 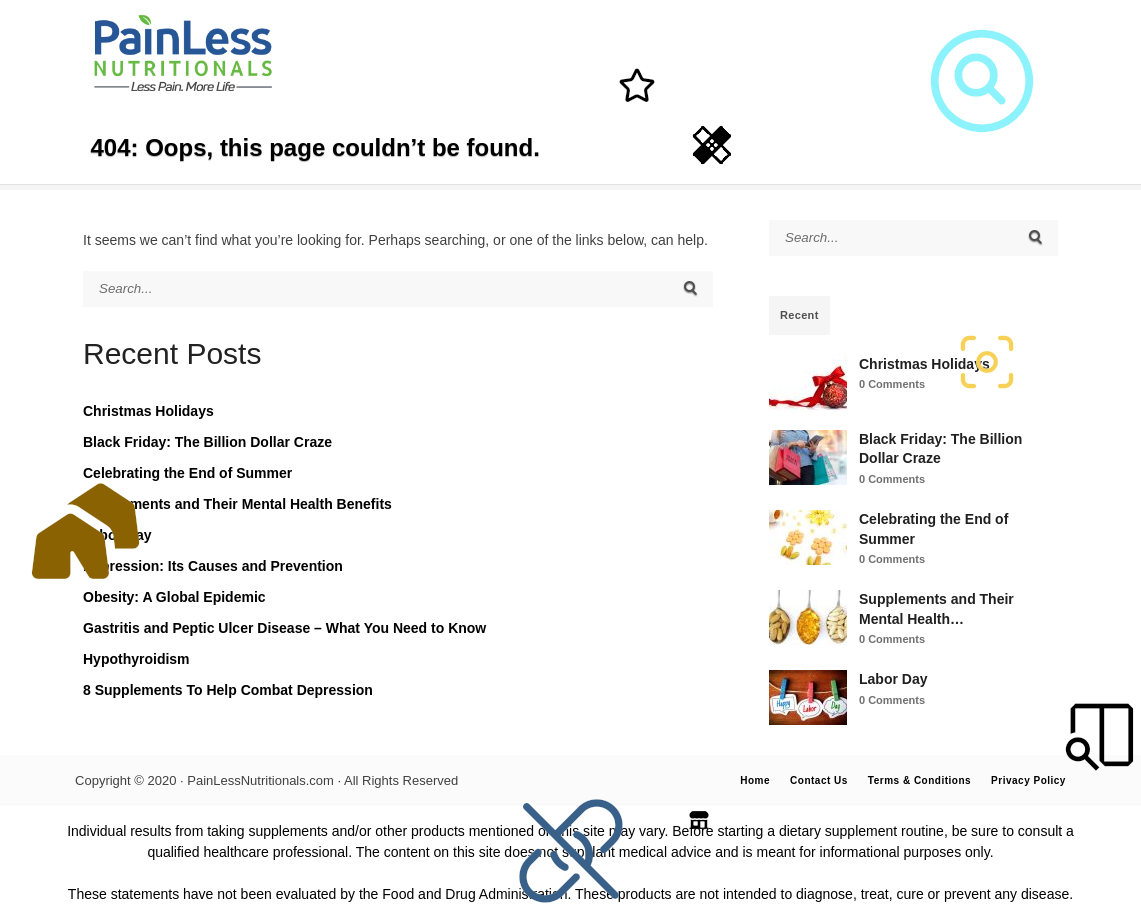 I want to click on open file preview pane, so click(x=1099, y=732).